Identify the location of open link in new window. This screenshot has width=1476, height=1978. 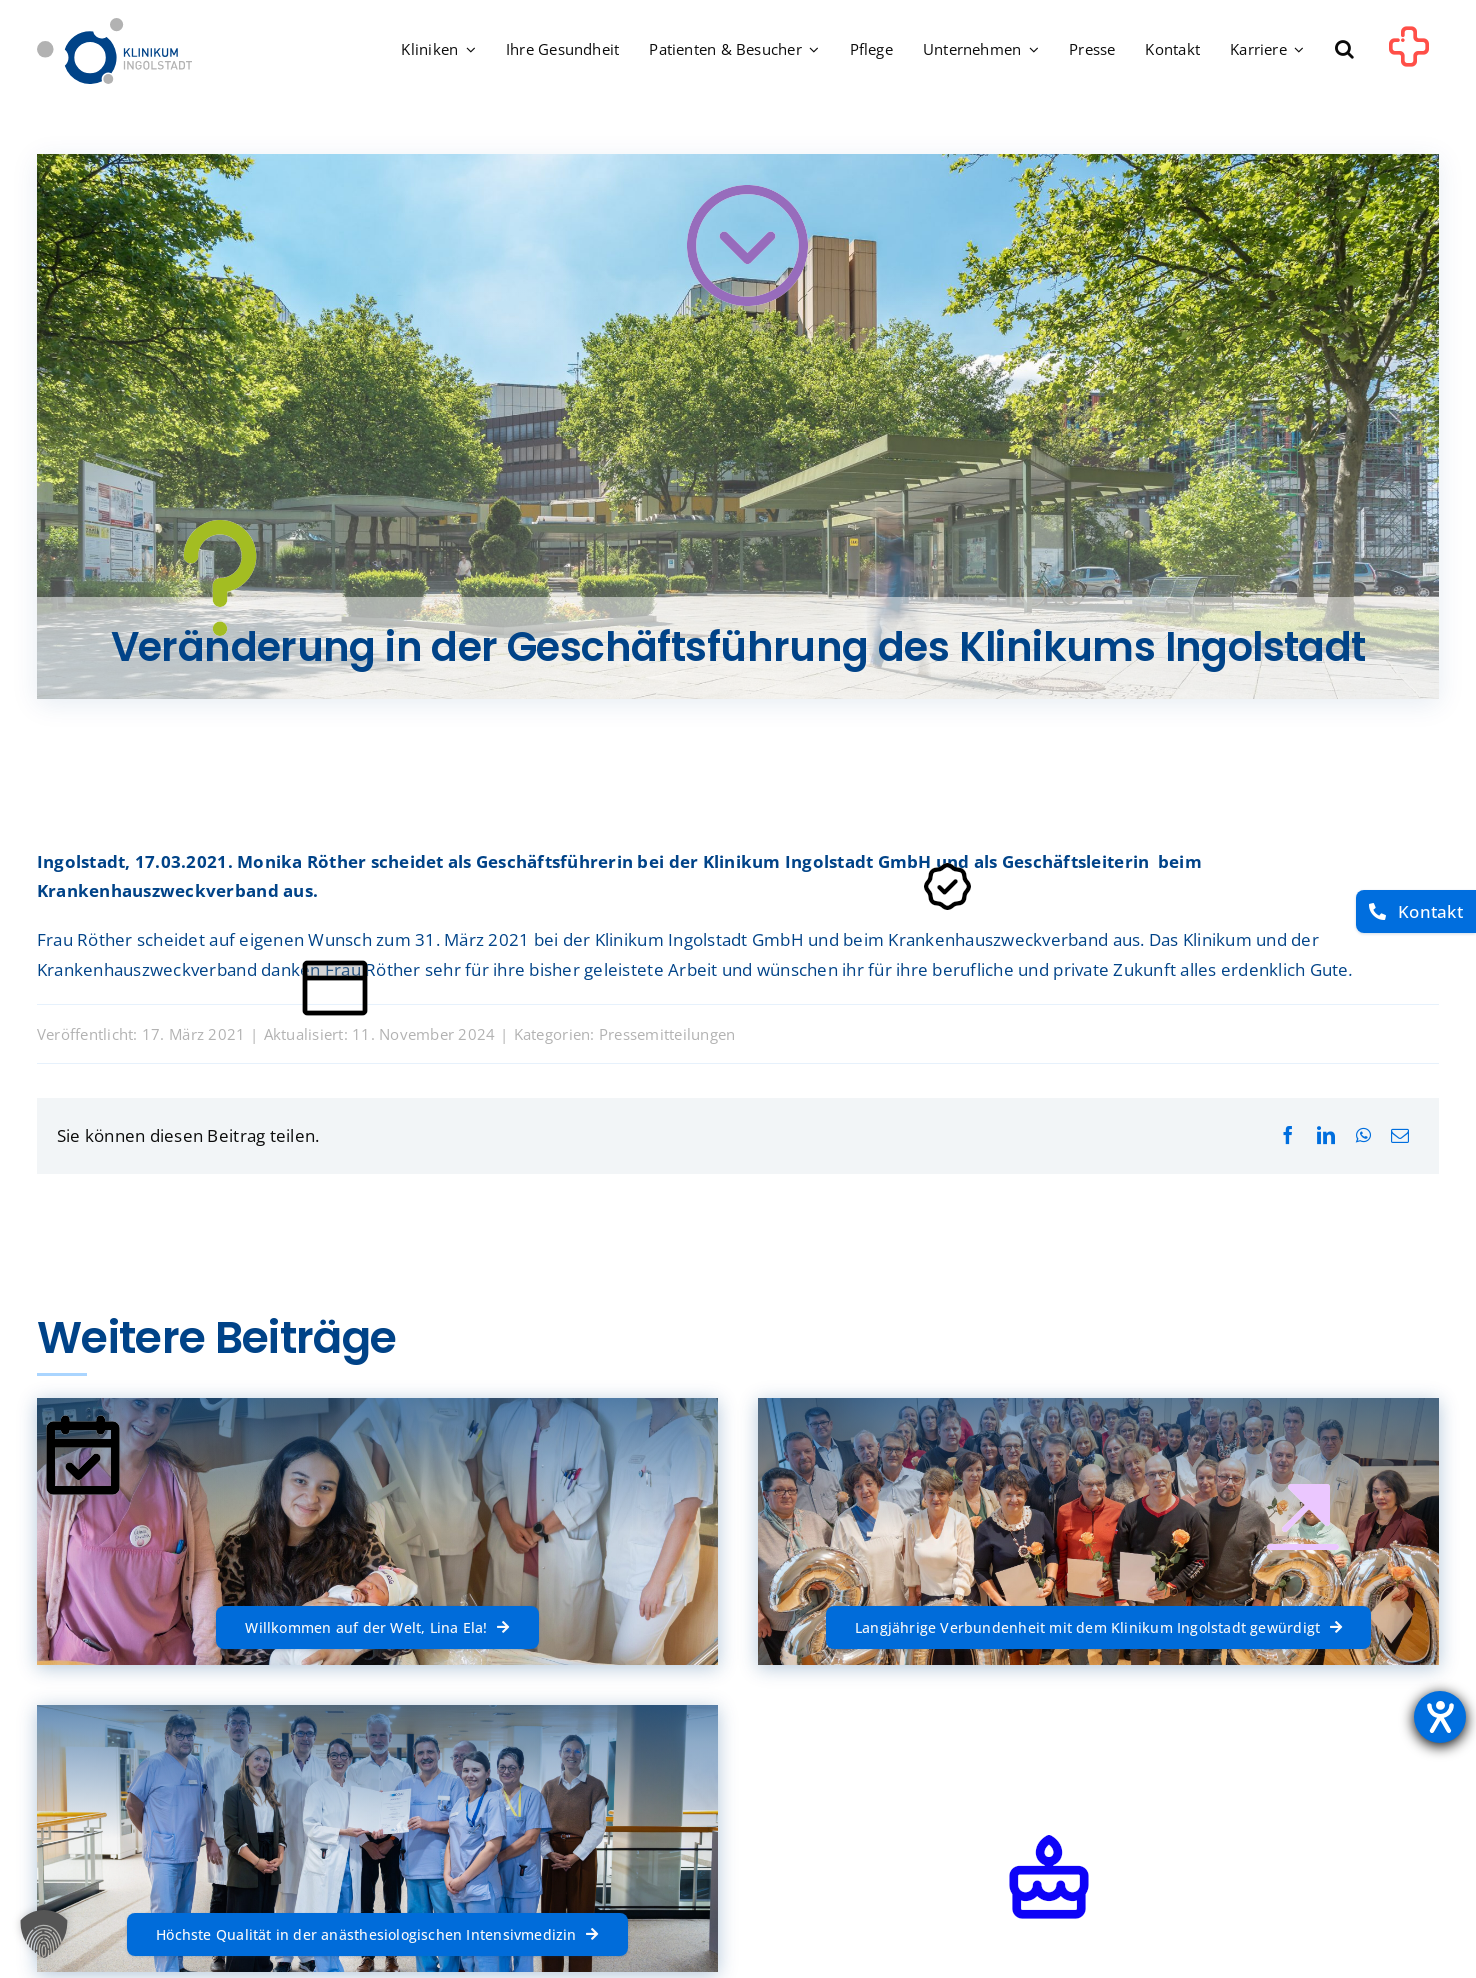
(1303, 1514).